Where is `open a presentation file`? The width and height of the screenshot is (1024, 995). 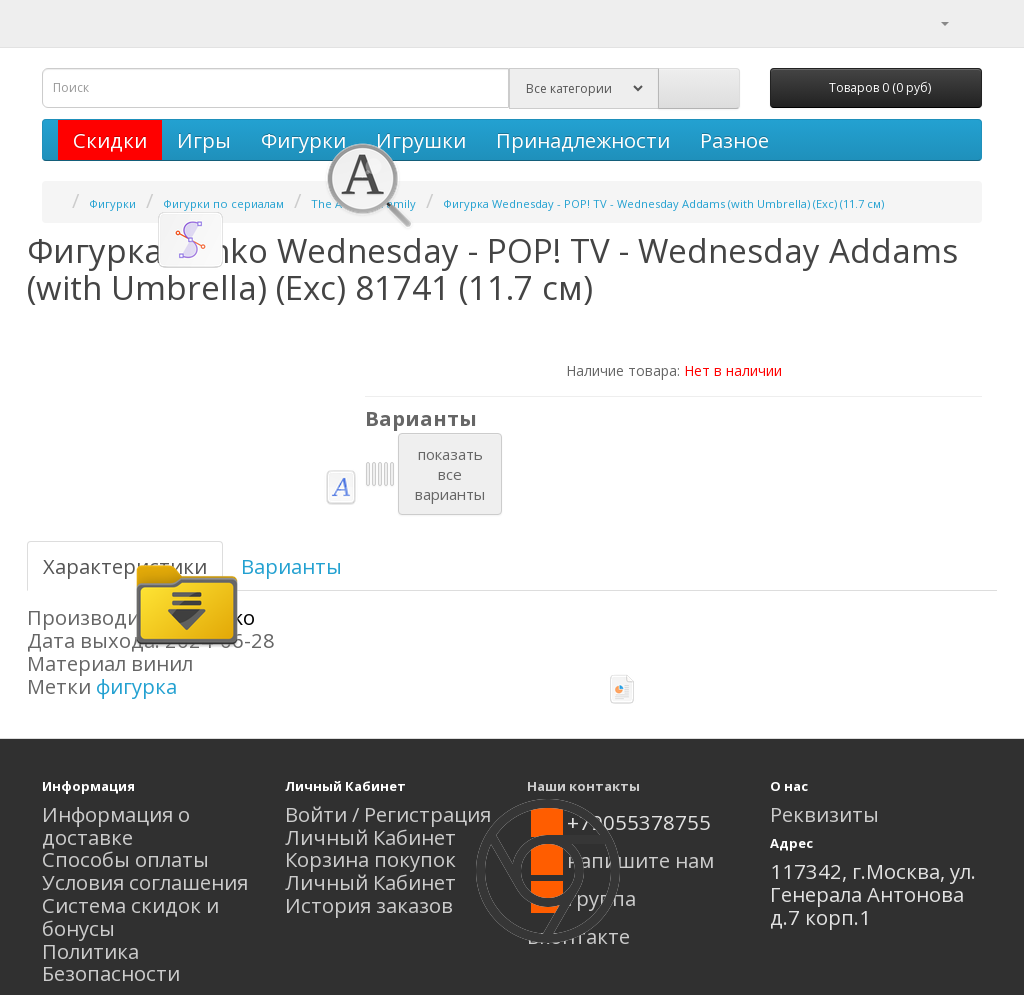 open a presentation file is located at coordinates (622, 689).